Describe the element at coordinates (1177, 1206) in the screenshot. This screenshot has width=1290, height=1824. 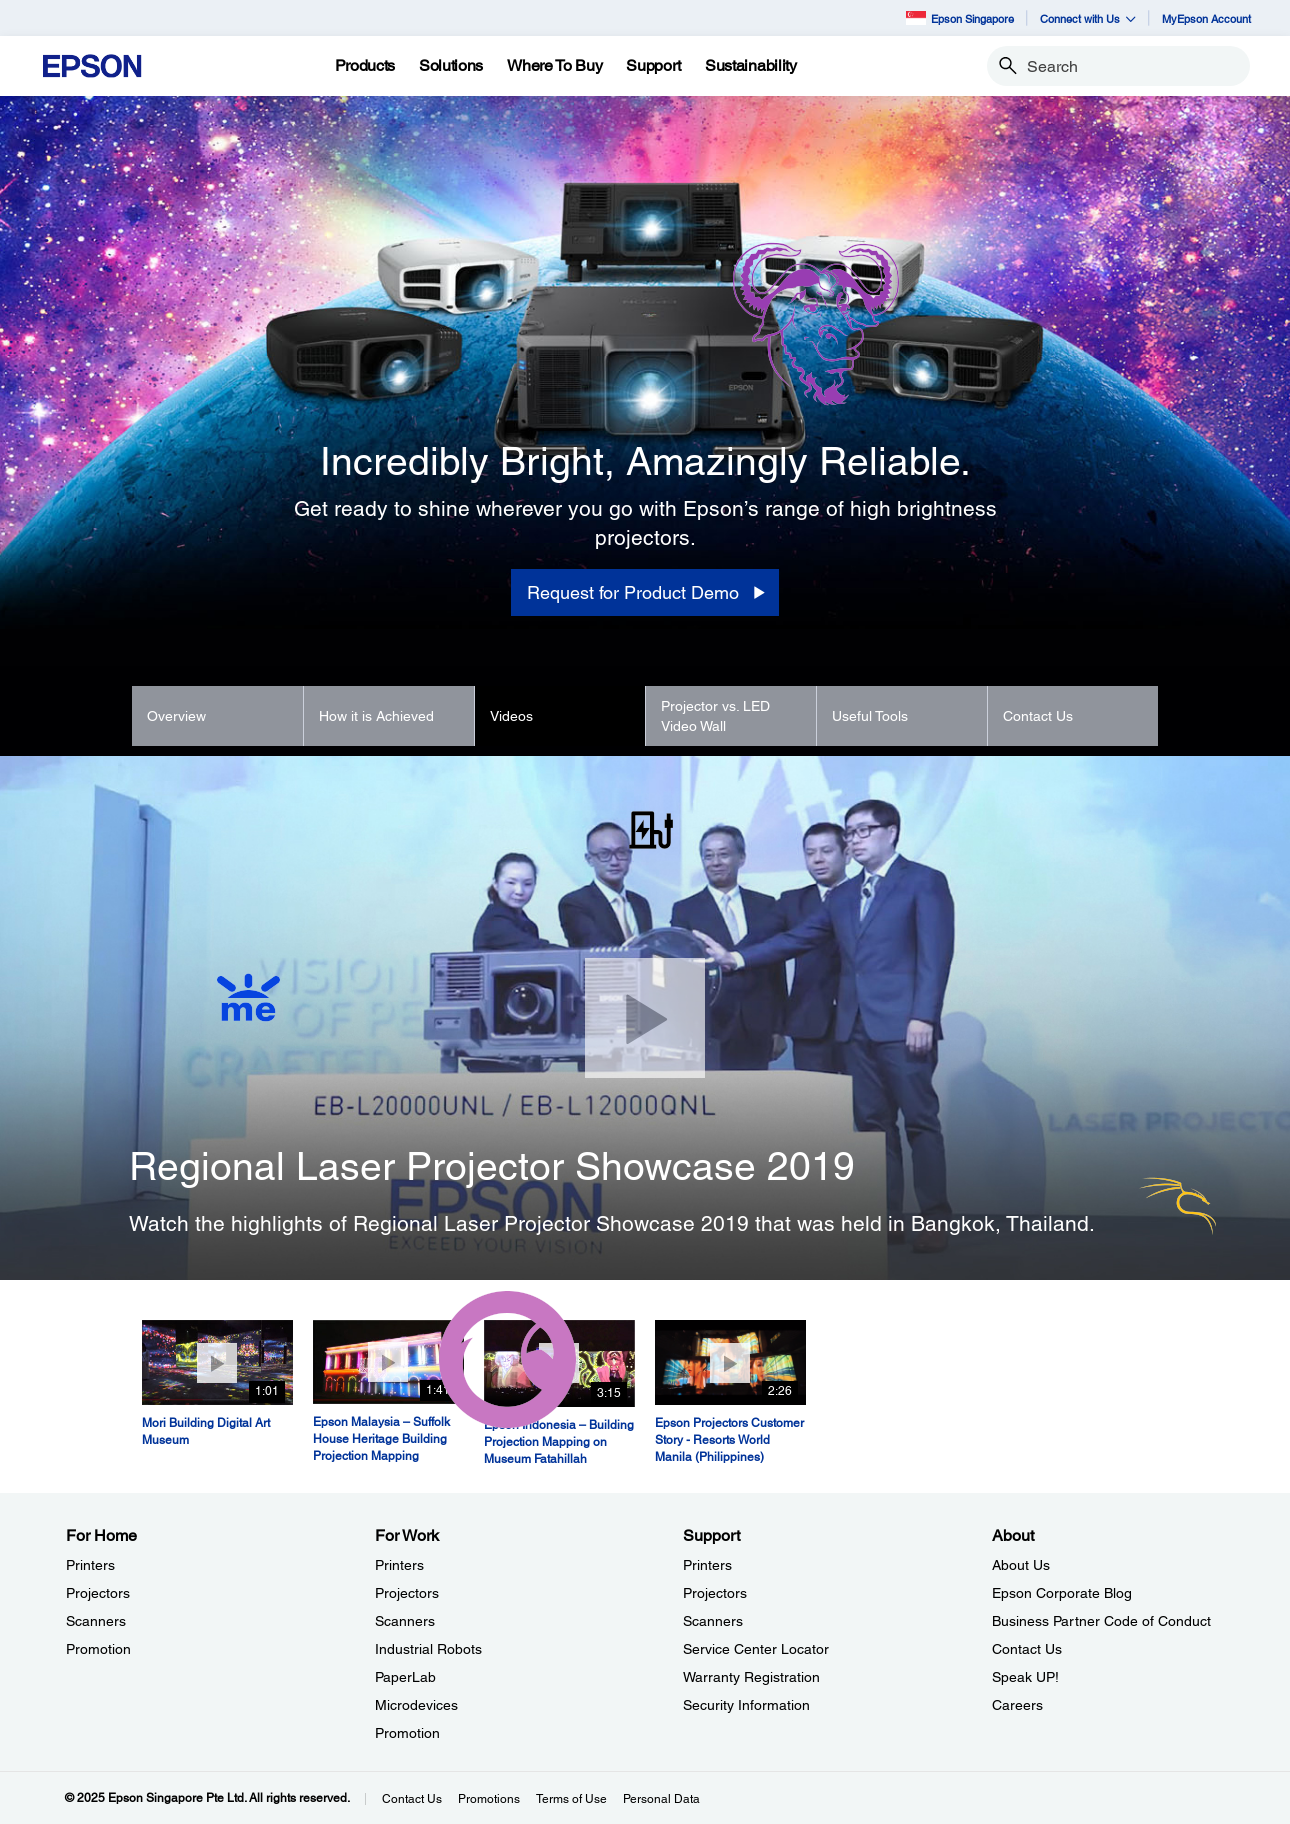
I see `Kali Linux operating system logo` at that location.